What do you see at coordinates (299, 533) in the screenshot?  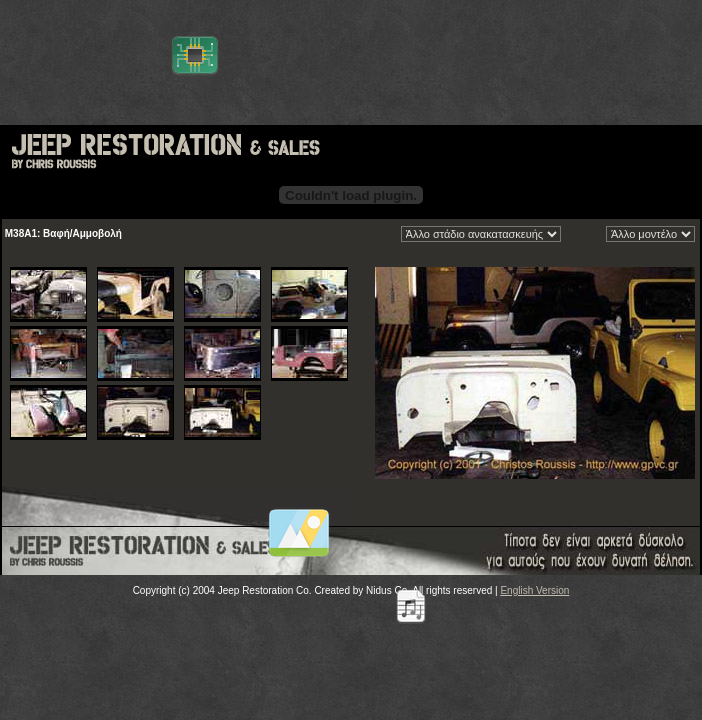 I see `open photo management app` at bounding box center [299, 533].